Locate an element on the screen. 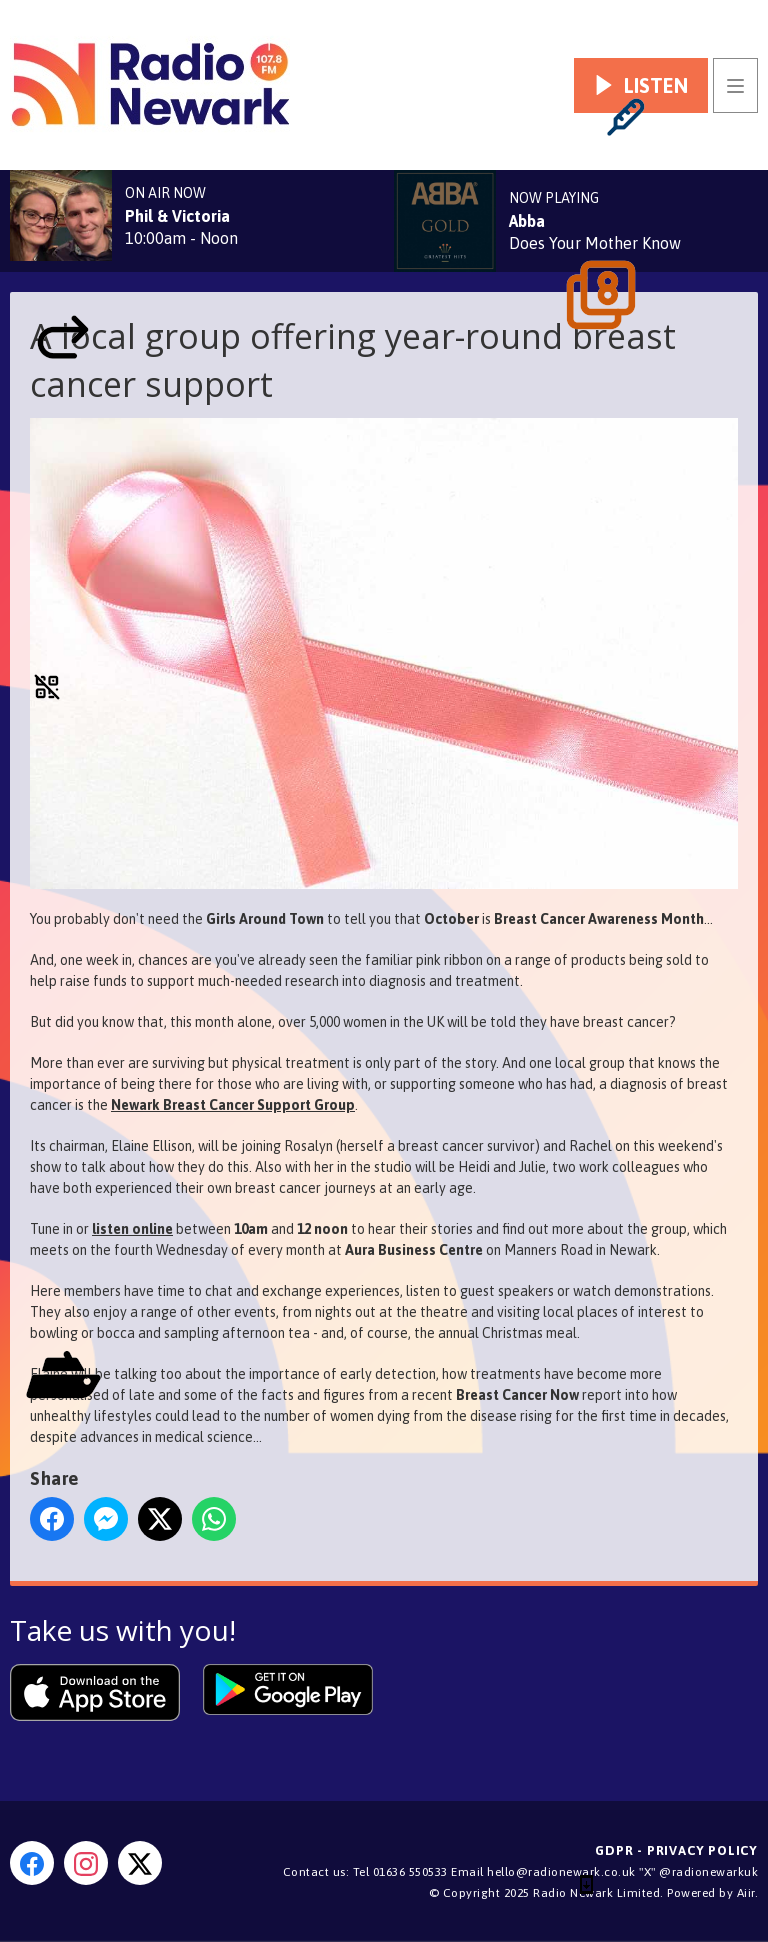  system update available for download is located at coordinates (586, 1884).